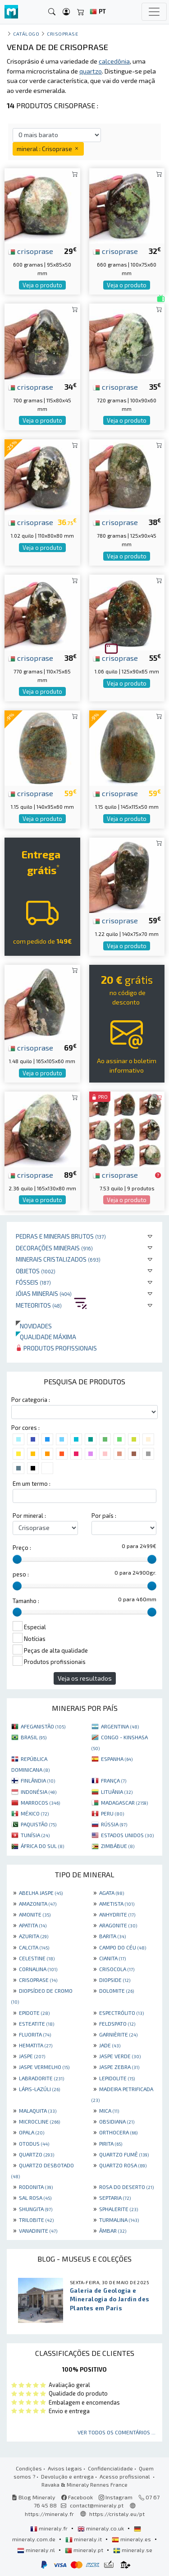 The width and height of the screenshot is (169, 2576). Describe the element at coordinates (161, 299) in the screenshot. I see `access classic TV or broadcast content` at that location.